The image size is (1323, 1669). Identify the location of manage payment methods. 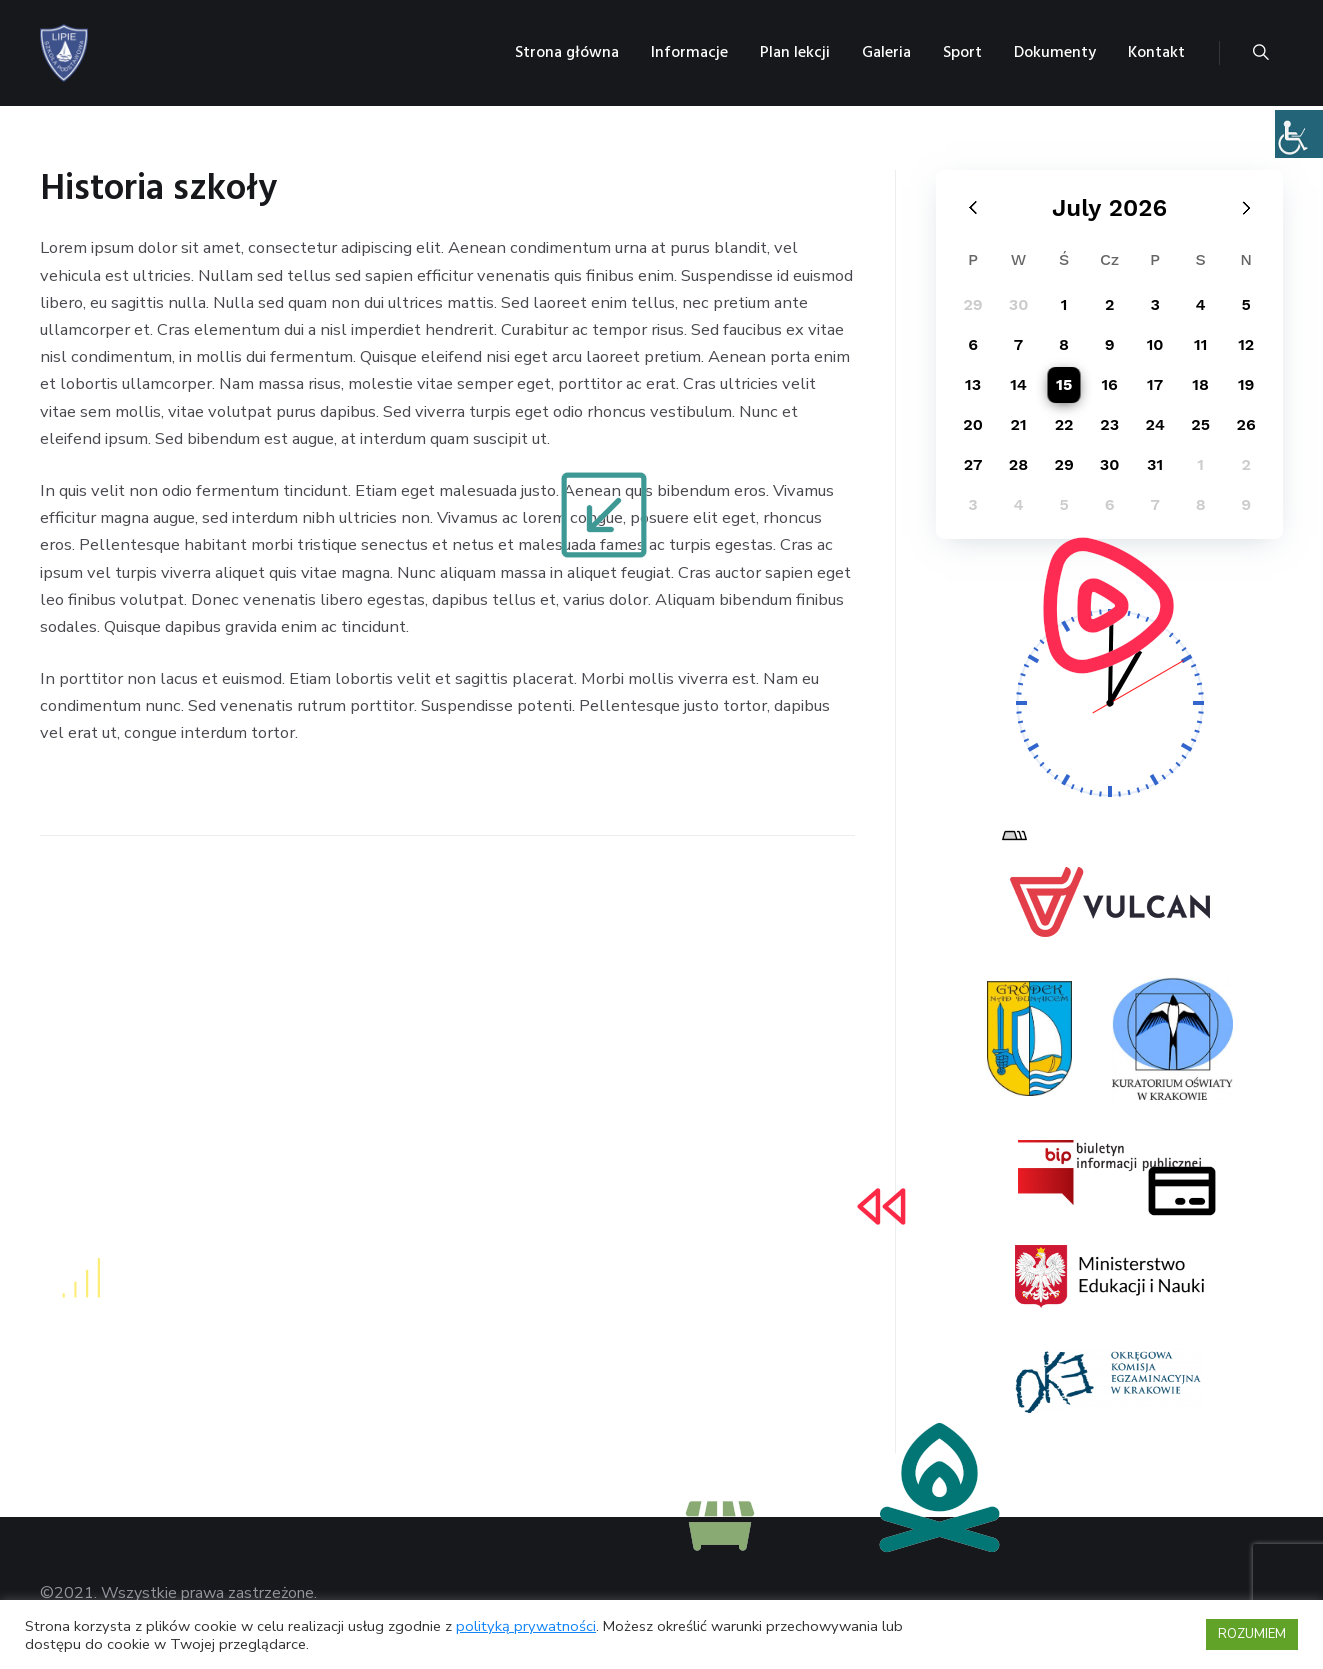
(1182, 1191).